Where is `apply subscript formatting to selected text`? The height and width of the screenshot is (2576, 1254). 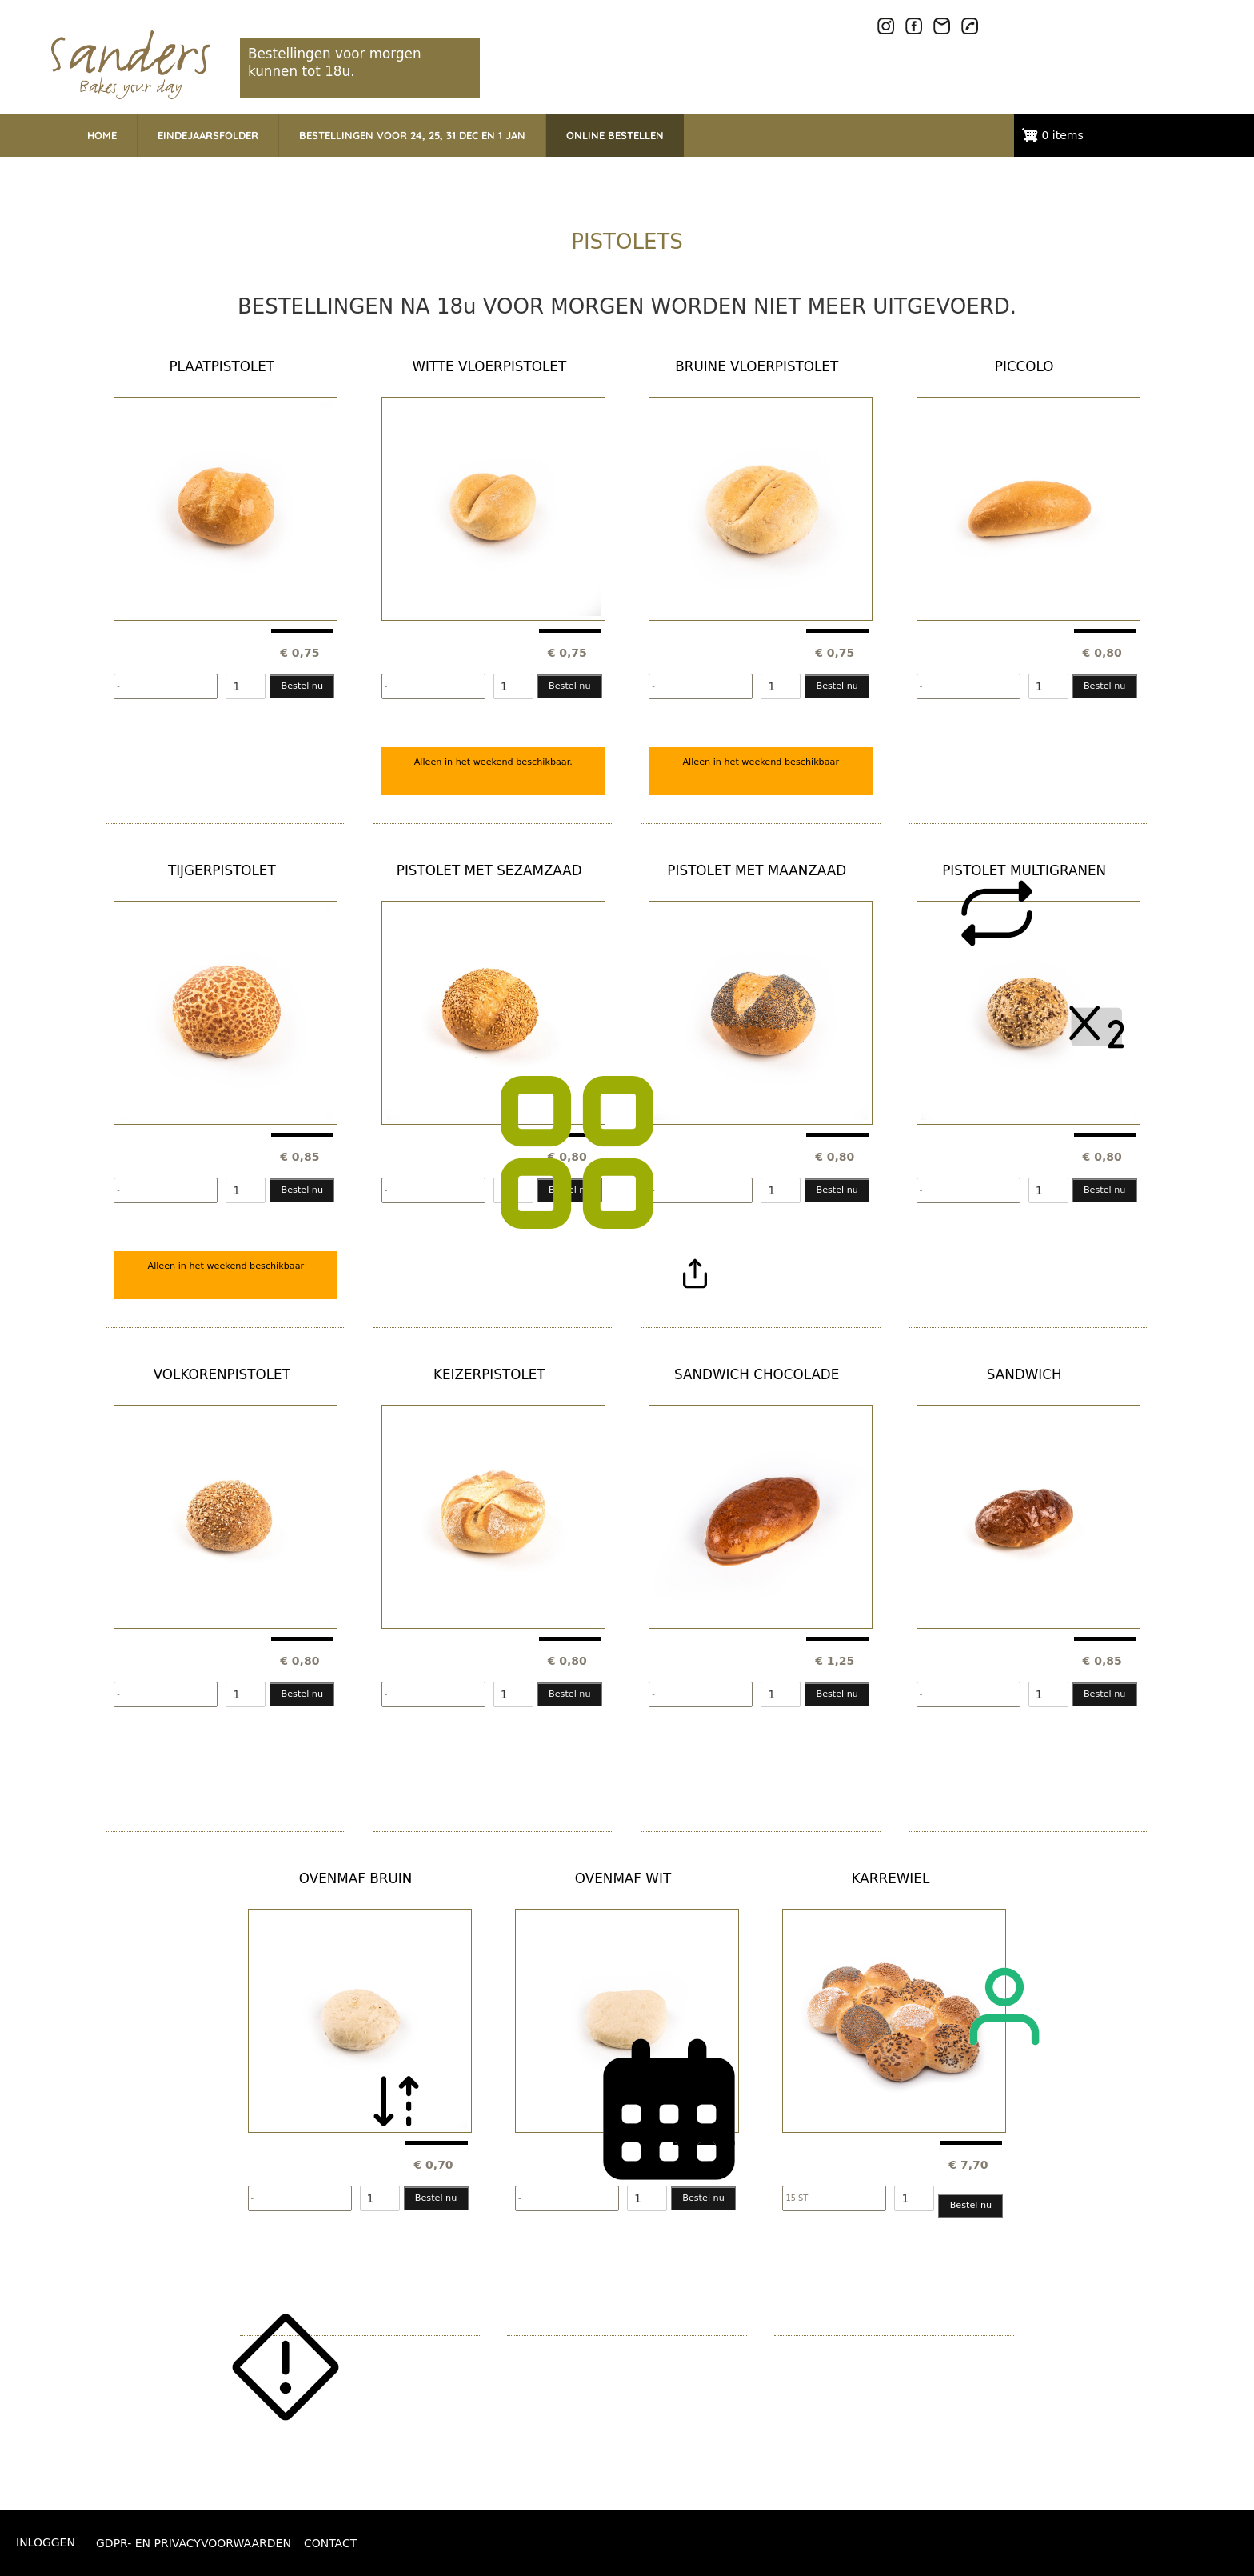
apply subscript formatting to selected text is located at coordinates (1093, 1026).